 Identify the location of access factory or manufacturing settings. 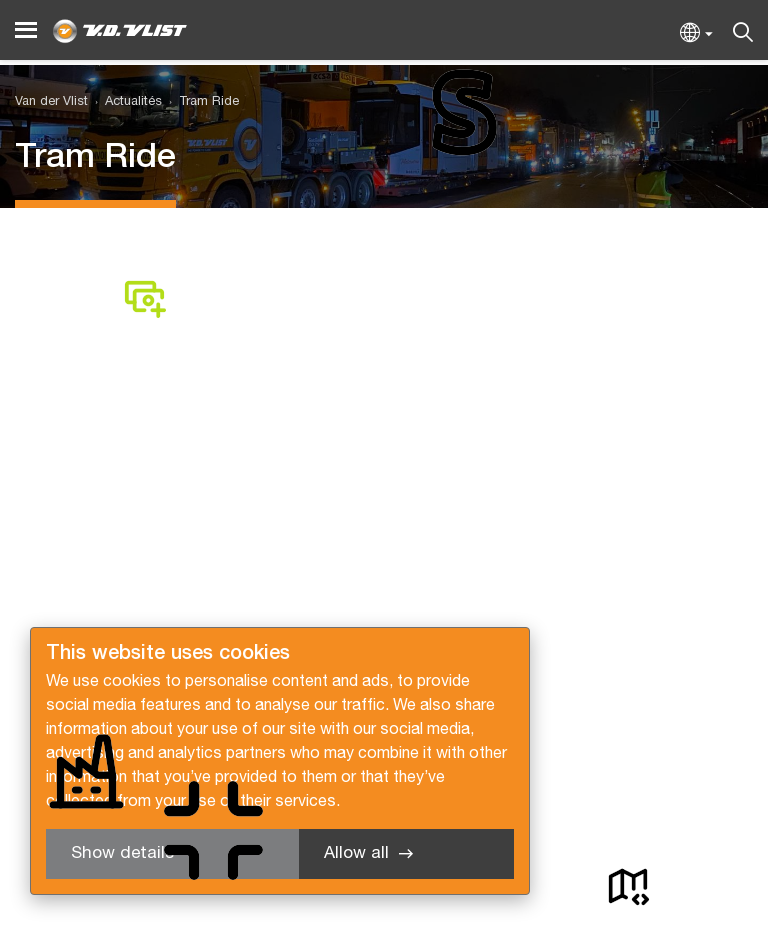
(86, 771).